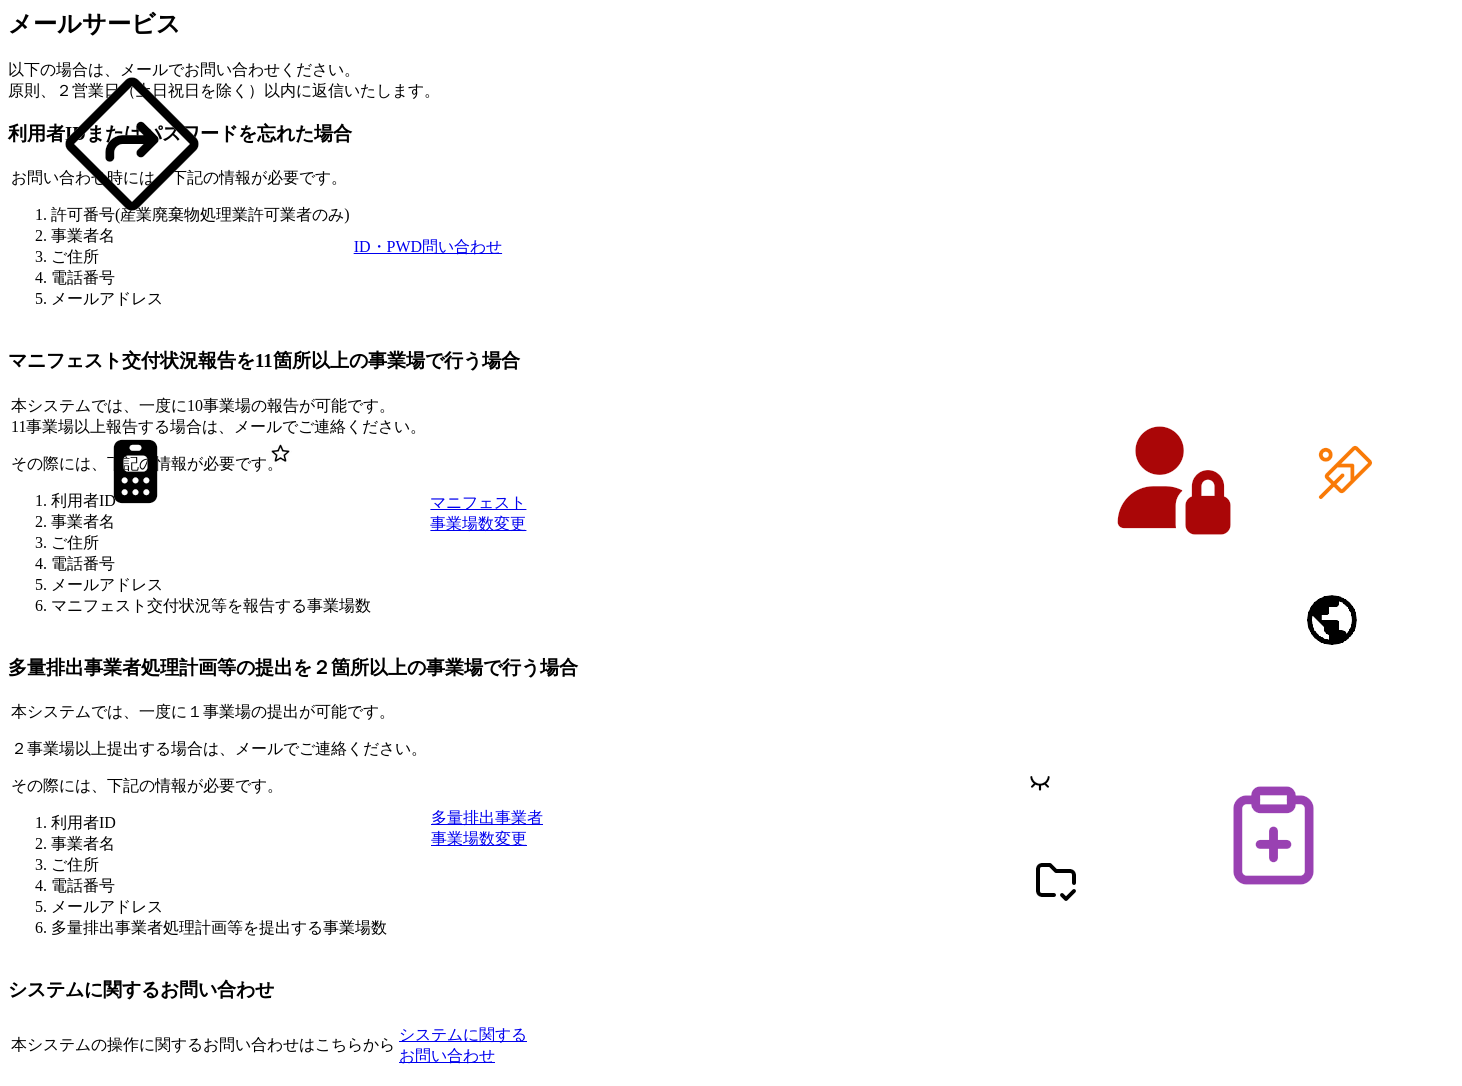  What do you see at coordinates (135, 471) in the screenshot?
I see `call using a classic mobile phone` at bounding box center [135, 471].